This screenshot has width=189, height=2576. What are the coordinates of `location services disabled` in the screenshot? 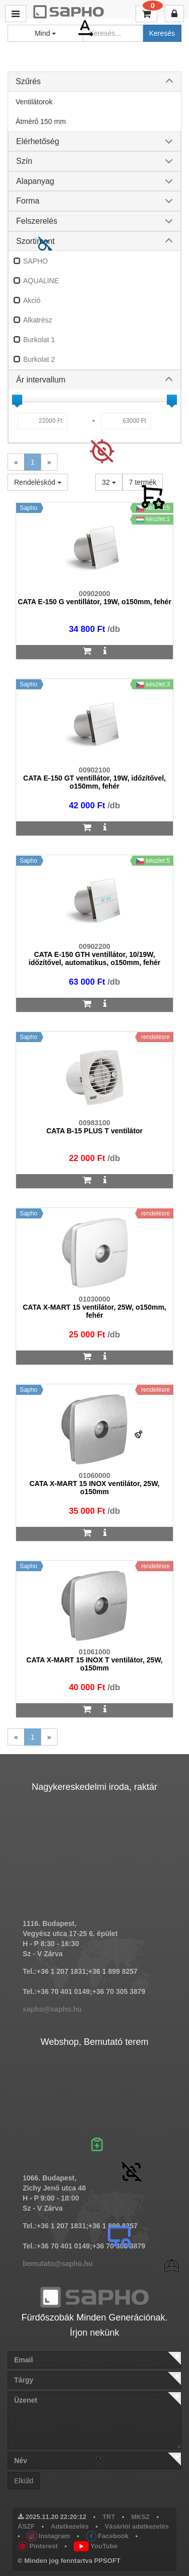 It's located at (102, 451).